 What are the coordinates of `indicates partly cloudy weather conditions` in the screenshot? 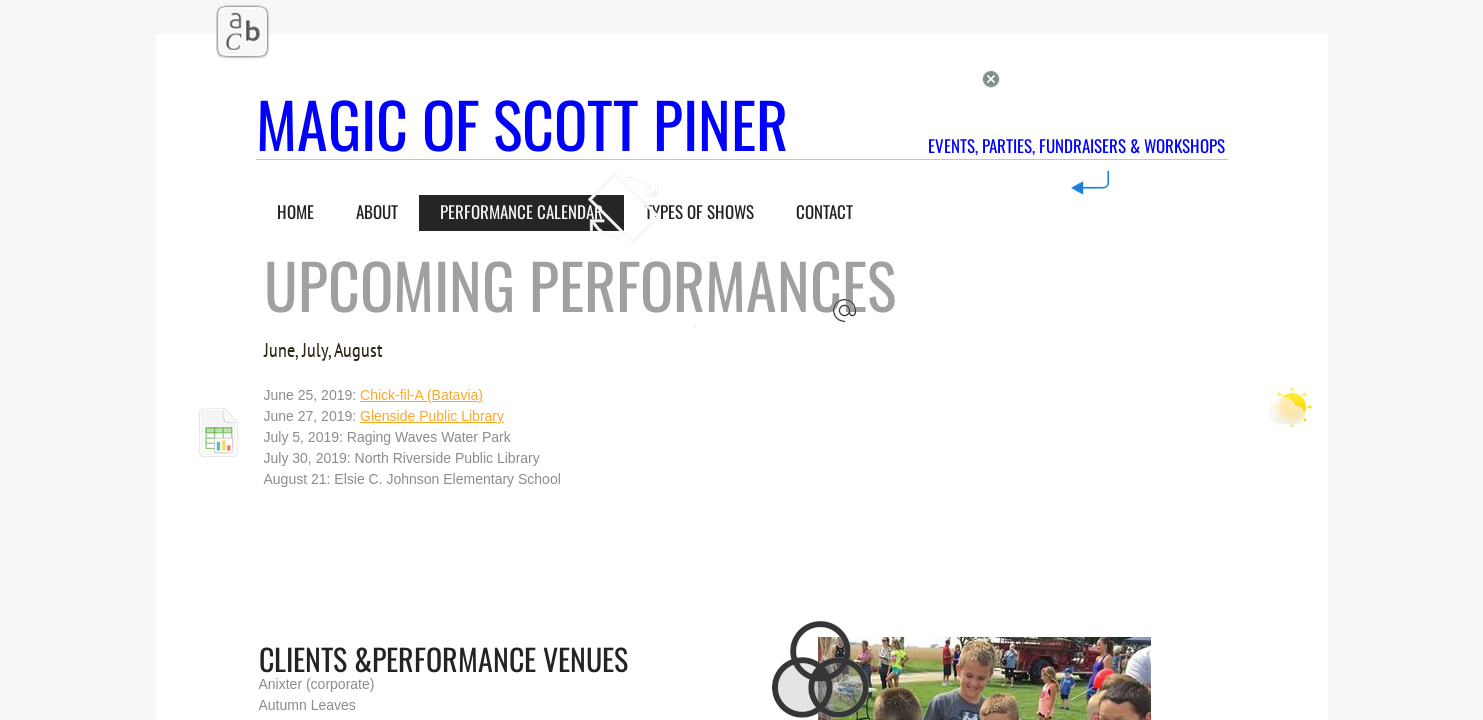 It's located at (1290, 407).